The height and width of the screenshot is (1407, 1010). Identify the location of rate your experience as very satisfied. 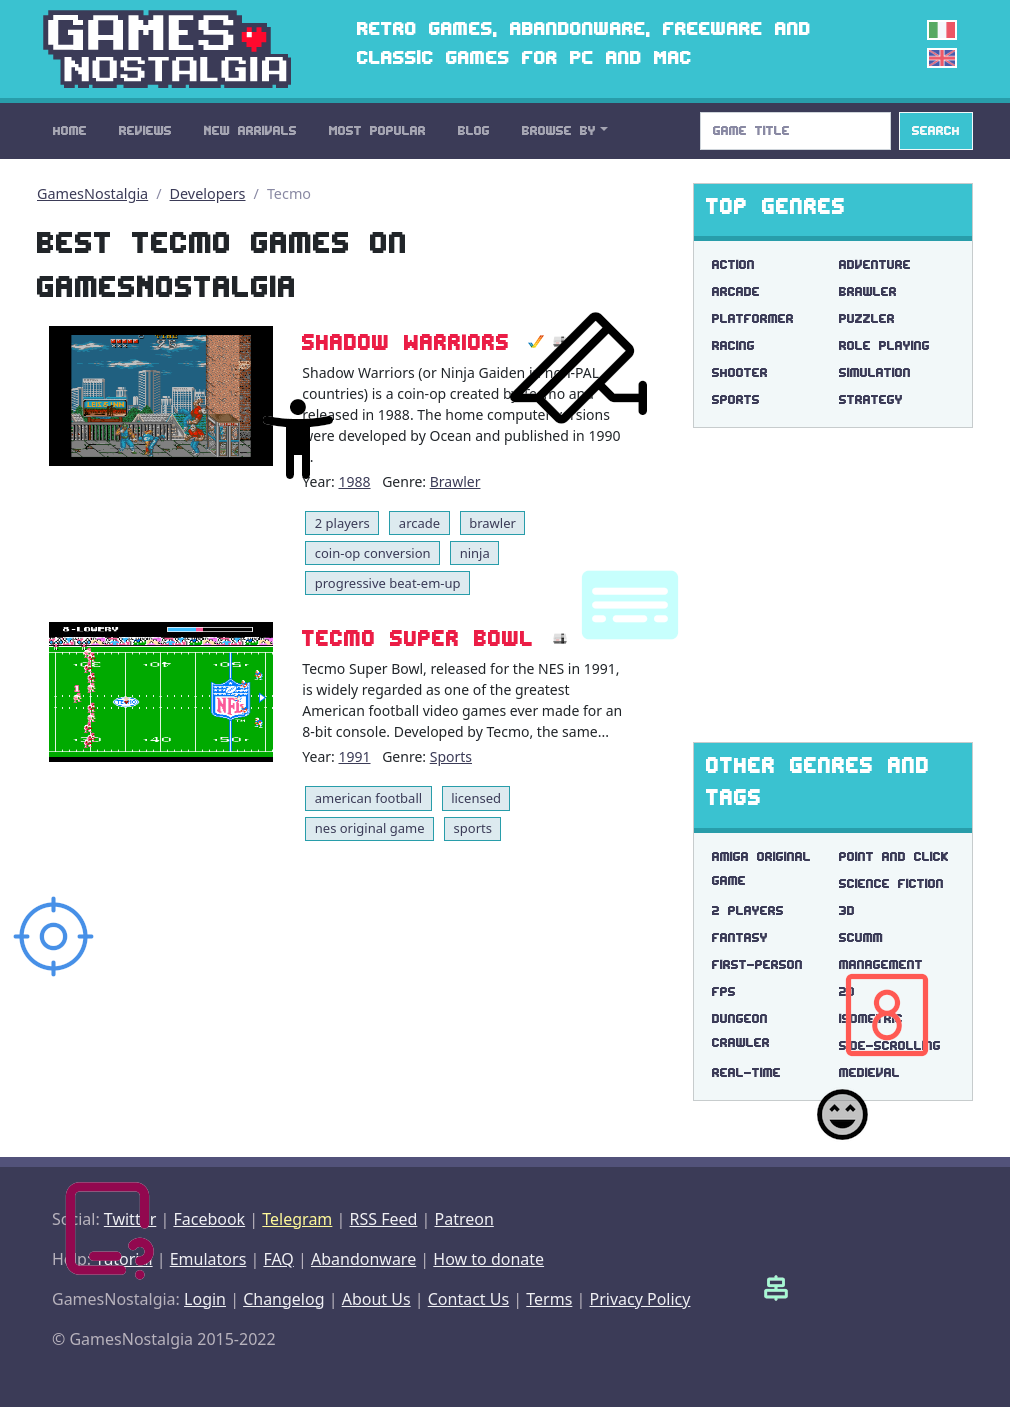
(842, 1114).